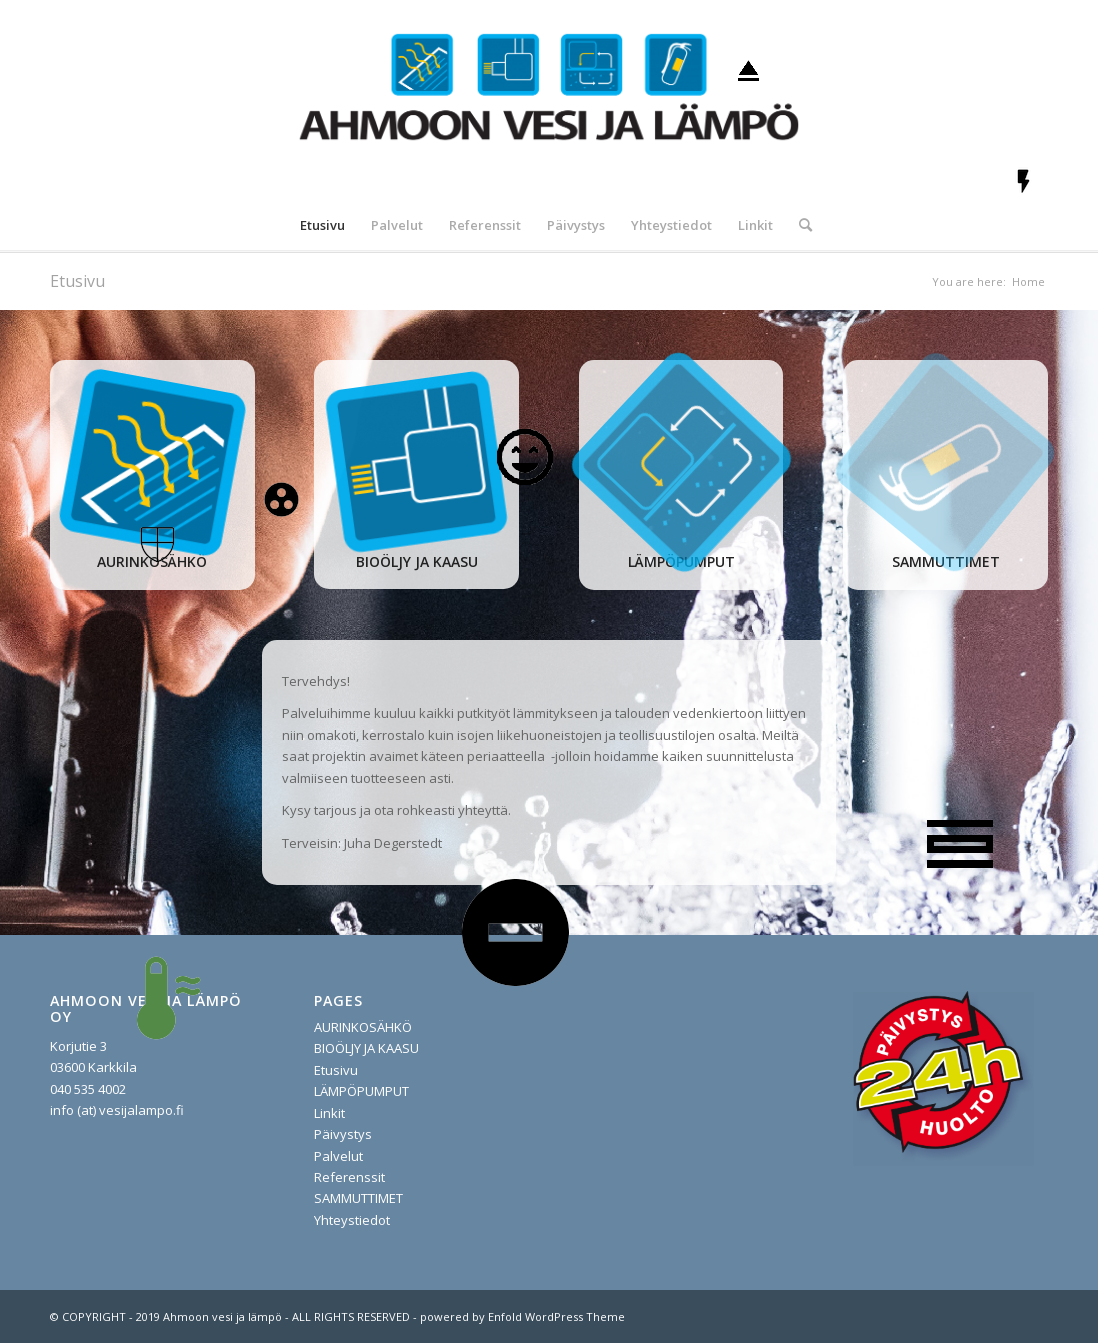 The height and width of the screenshot is (1343, 1098). Describe the element at coordinates (159, 998) in the screenshot. I see `indicates high temperature or heat warning` at that location.